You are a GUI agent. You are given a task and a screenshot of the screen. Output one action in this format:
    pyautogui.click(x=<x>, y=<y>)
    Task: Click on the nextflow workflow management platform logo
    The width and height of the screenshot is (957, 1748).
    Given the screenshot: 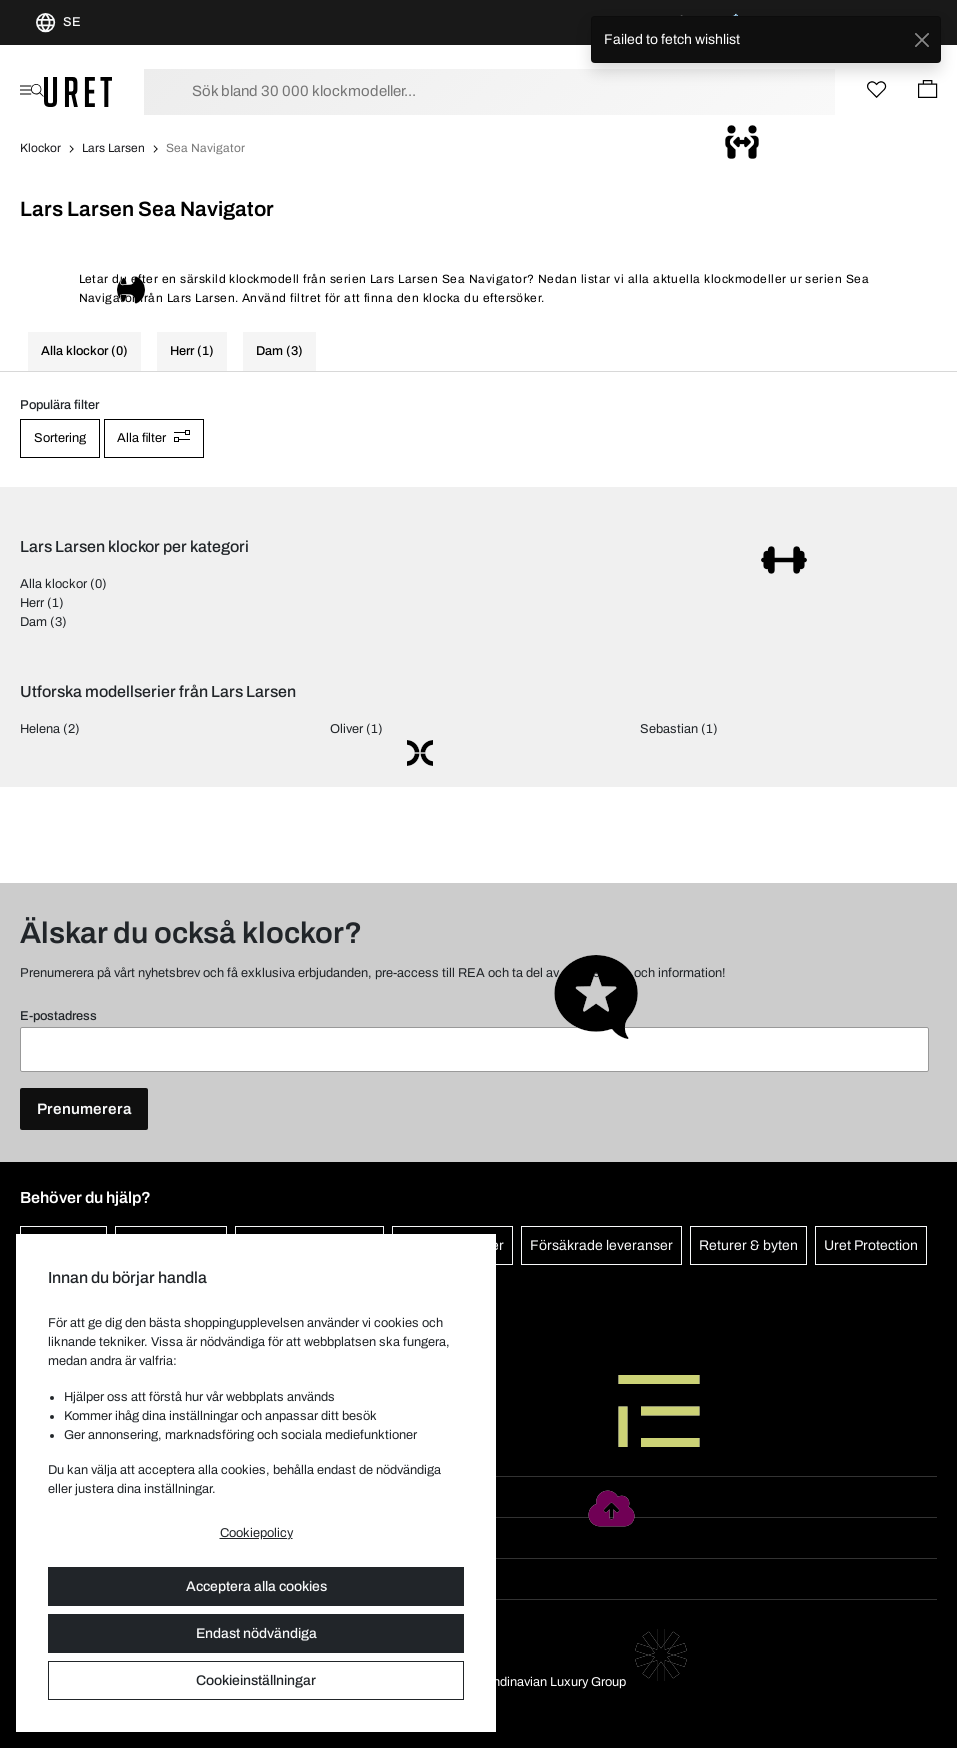 What is the action you would take?
    pyautogui.click(x=420, y=753)
    